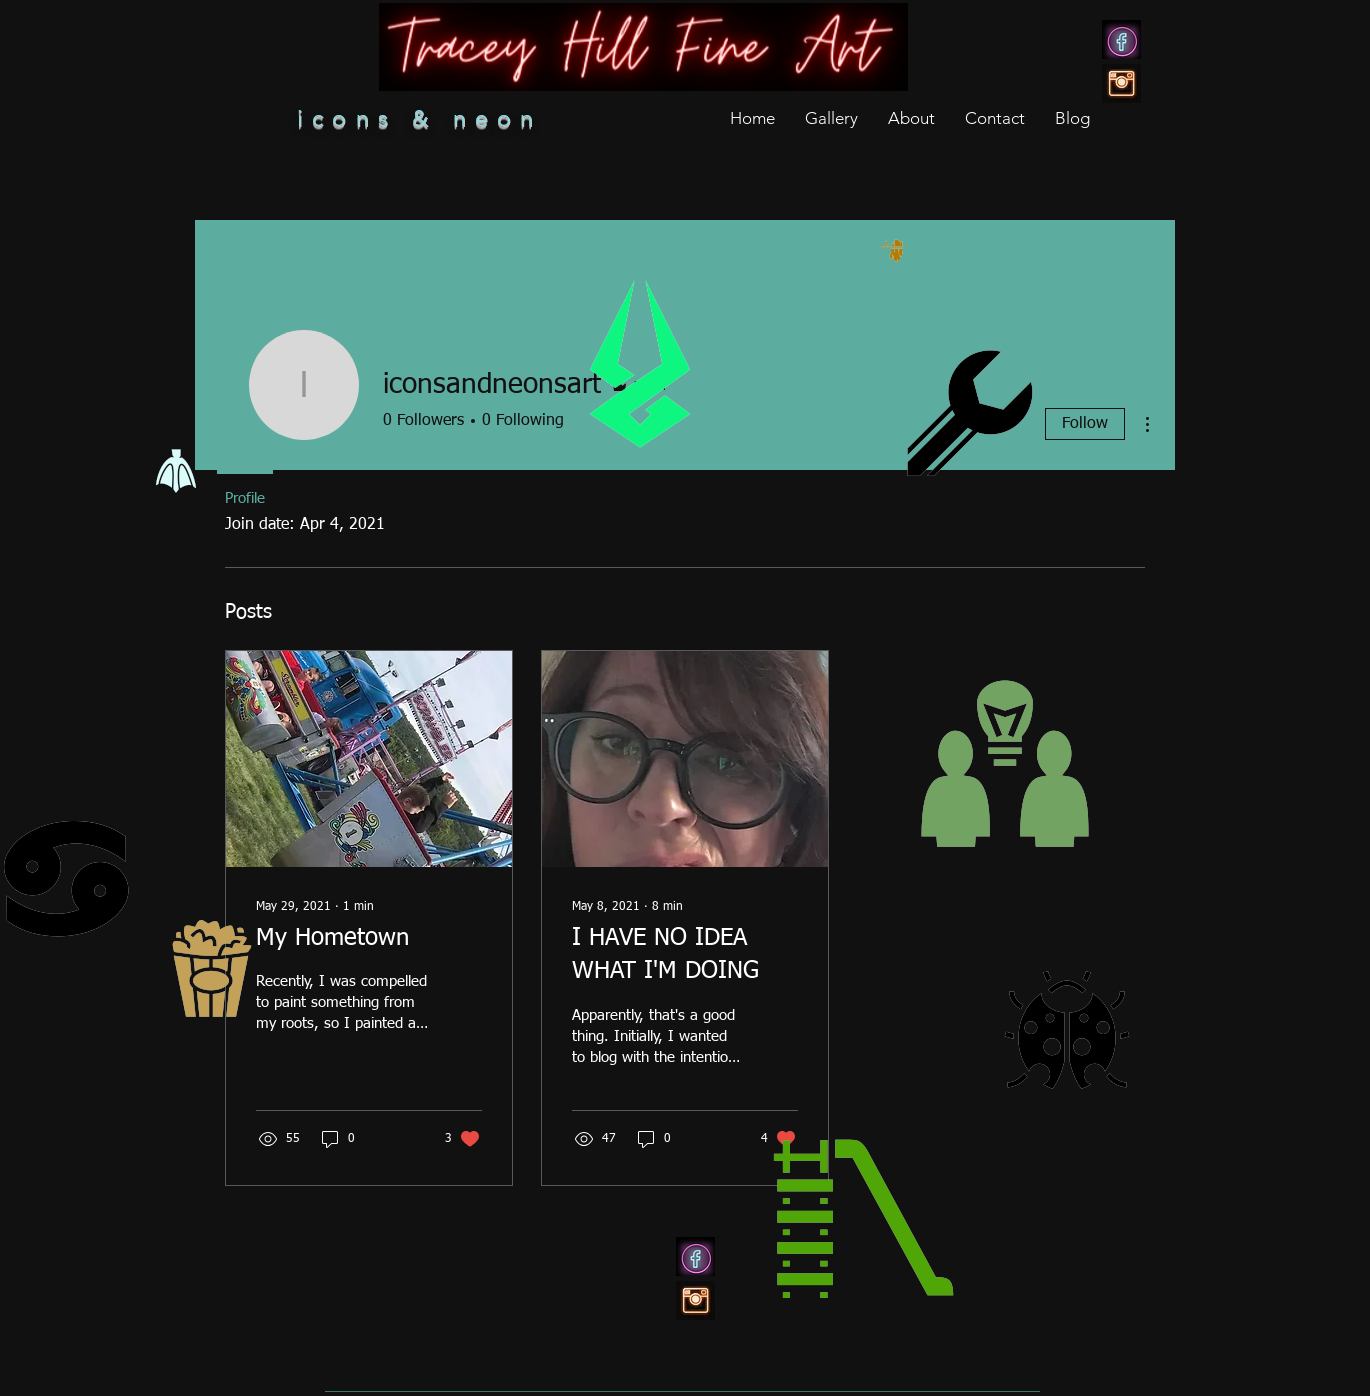 The width and height of the screenshot is (1370, 1396). Describe the element at coordinates (211, 969) in the screenshot. I see `browse movies or entertainment content` at that location.